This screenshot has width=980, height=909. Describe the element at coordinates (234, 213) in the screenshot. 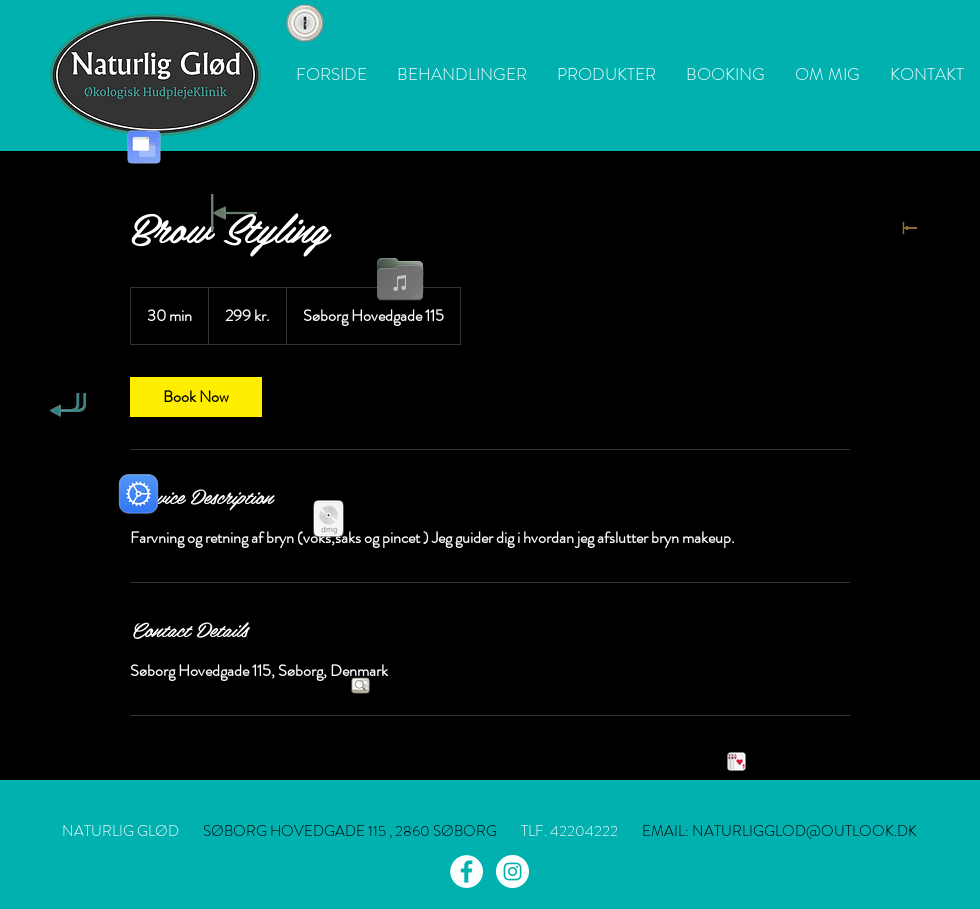

I see `go to the first item in a list or sequence` at that location.